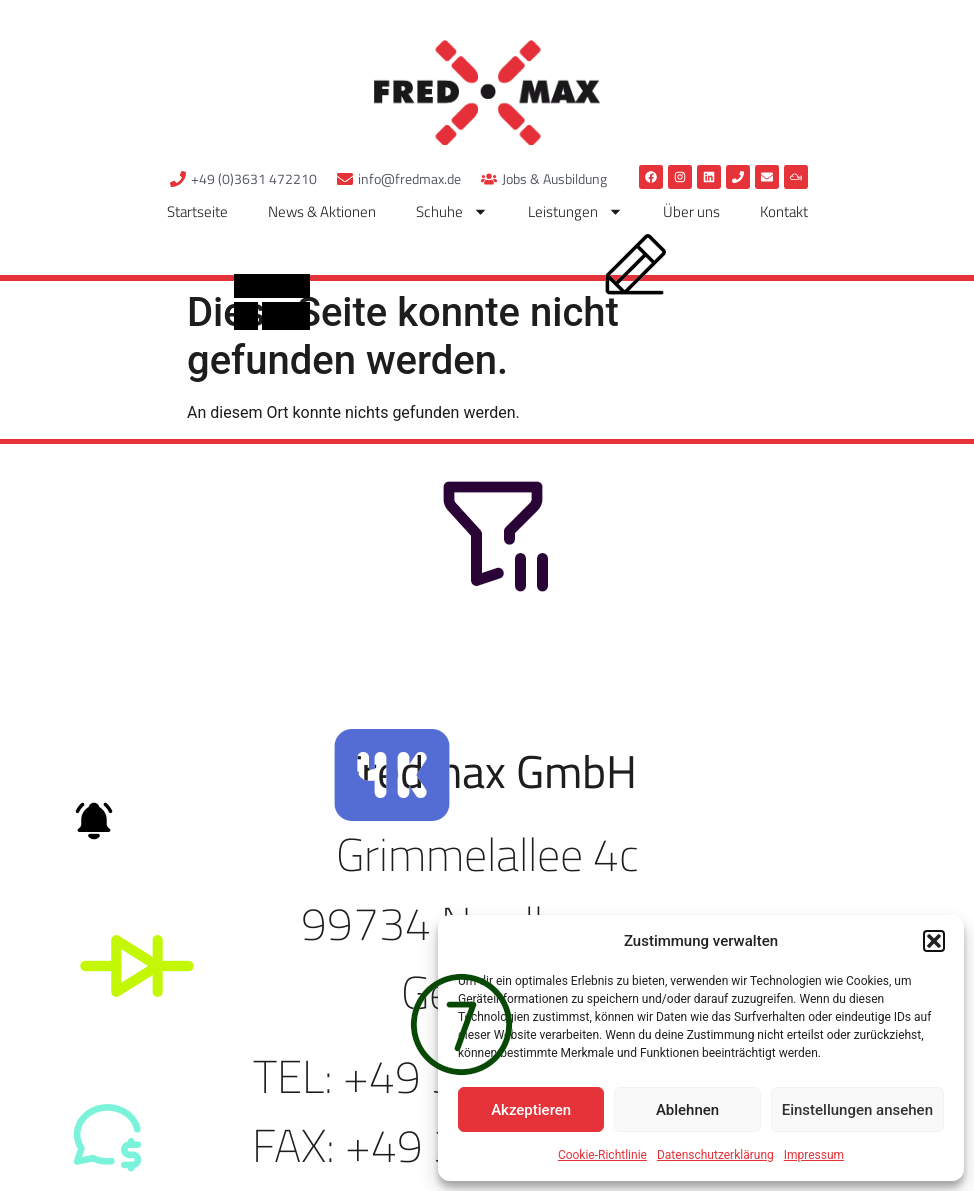 The width and height of the screenshot is (974, 1191). Describe the element at coordinates (493, 531) in the screenshot. I see `pause active filters` at that location.